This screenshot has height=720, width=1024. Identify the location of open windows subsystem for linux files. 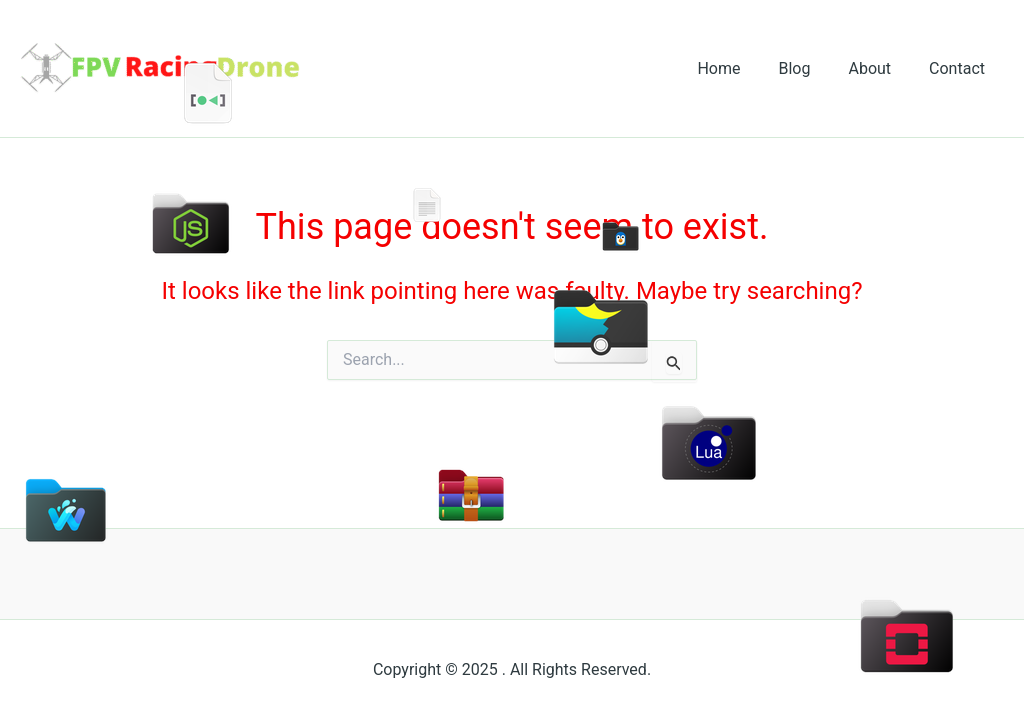
(620, 237).